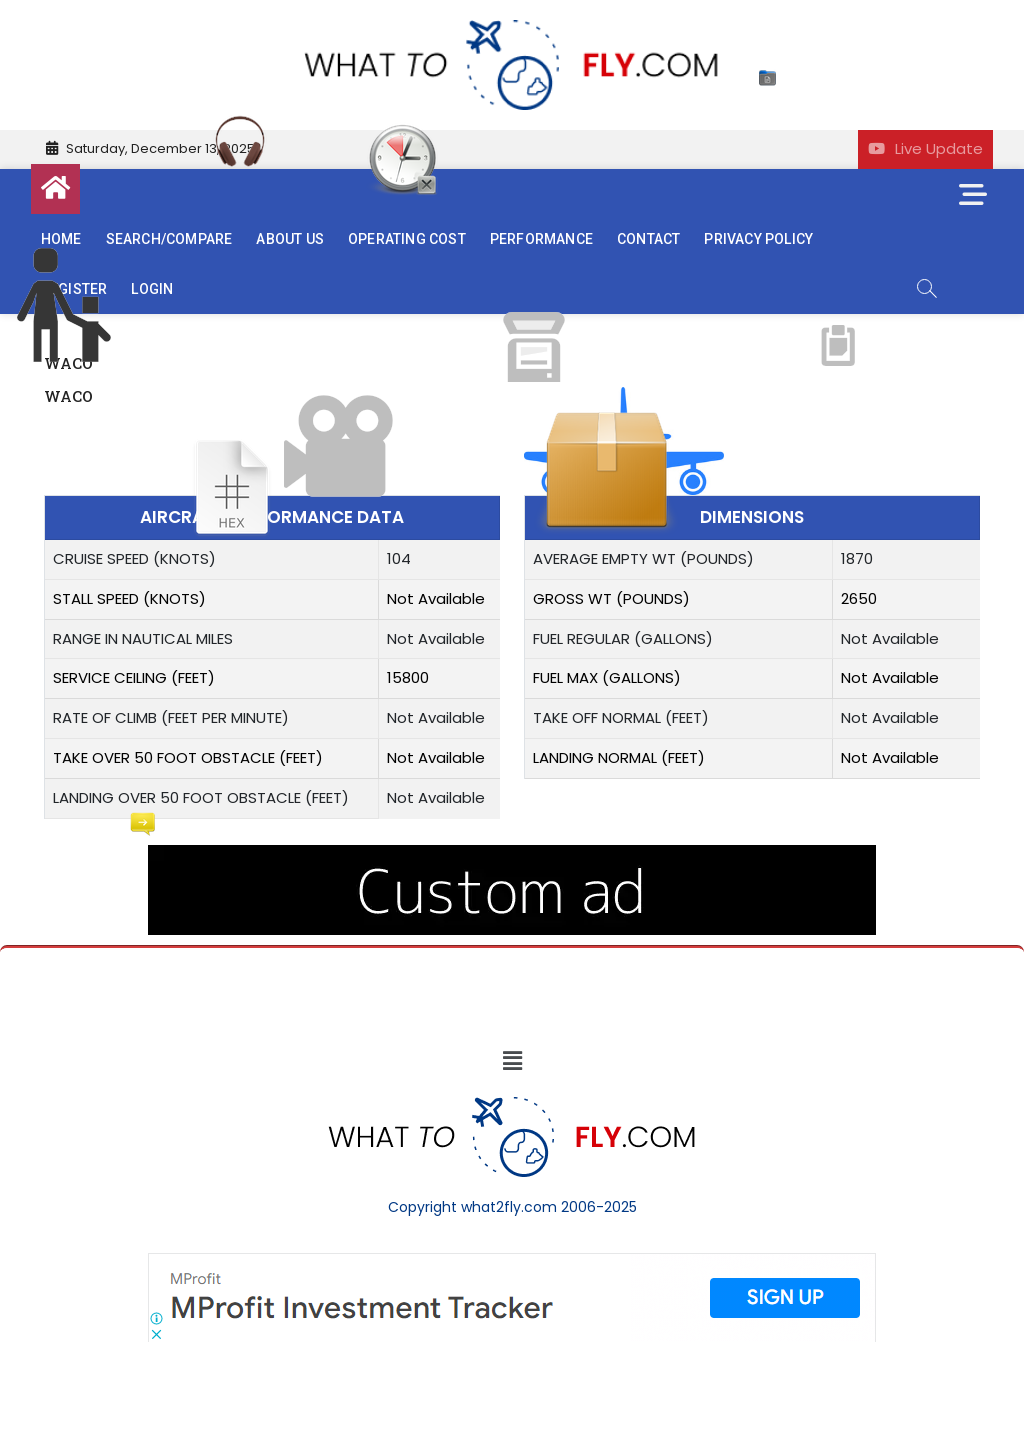  I want to click on paste content from clipboard, so click(839, 345).